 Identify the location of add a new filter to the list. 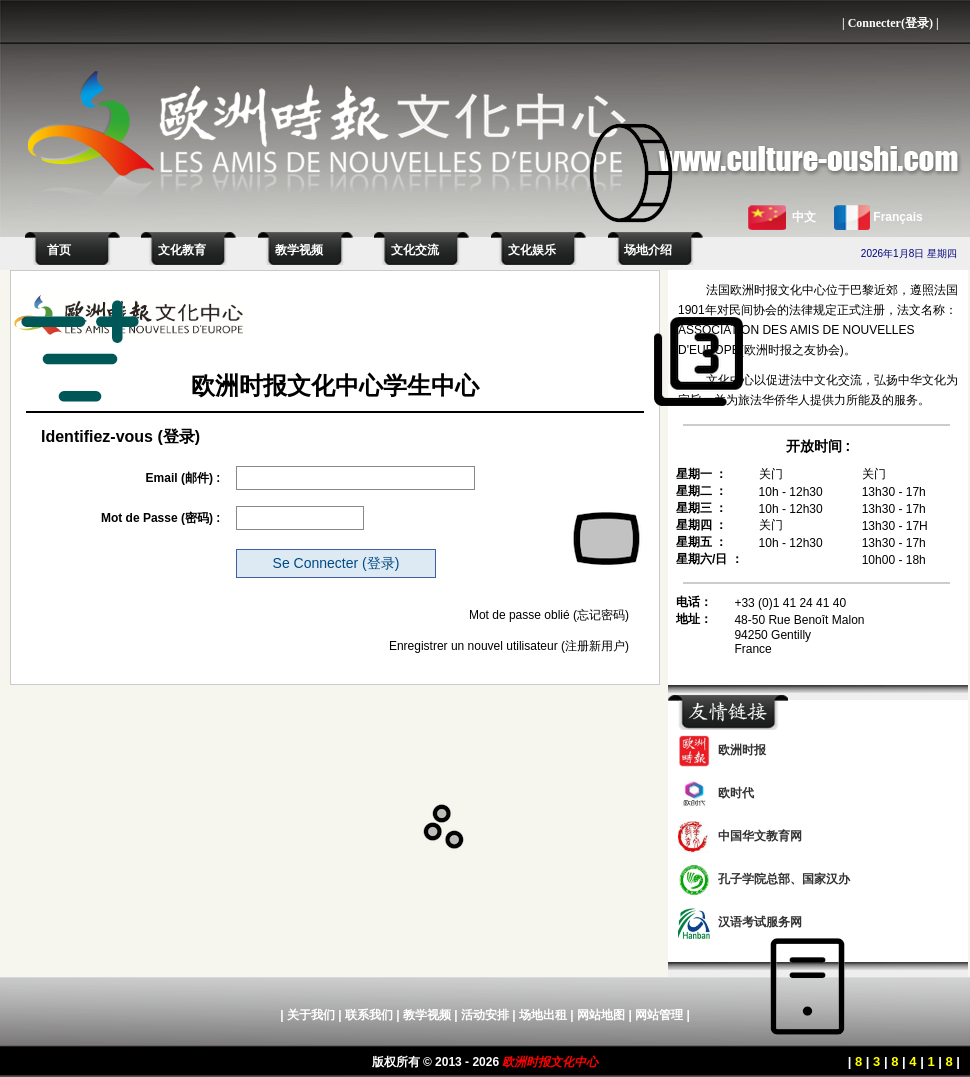
(80, 359).